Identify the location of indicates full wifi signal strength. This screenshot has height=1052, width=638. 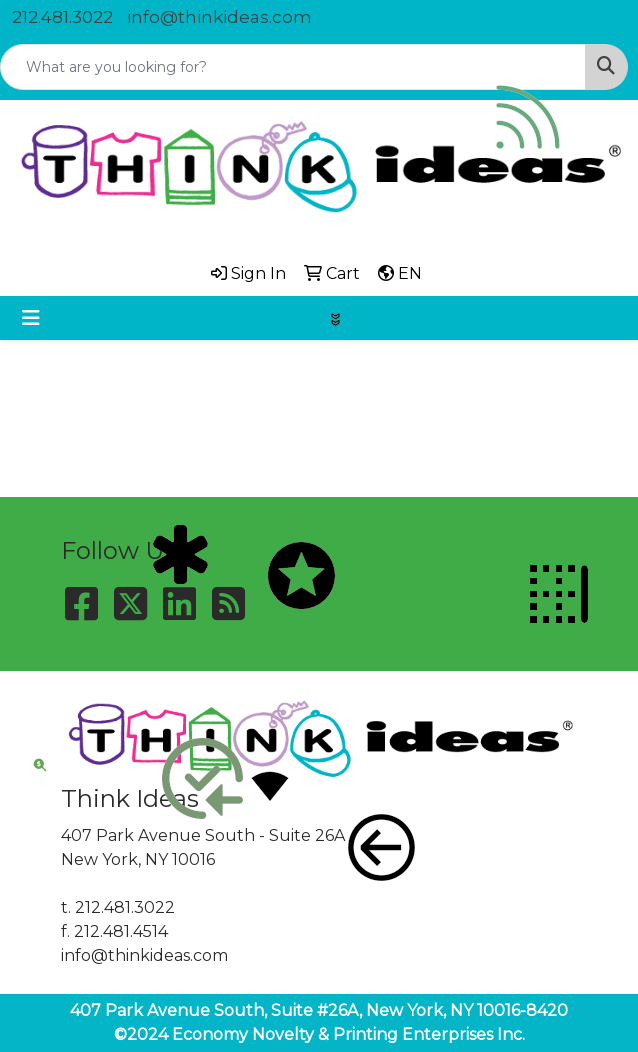
(270, 786).